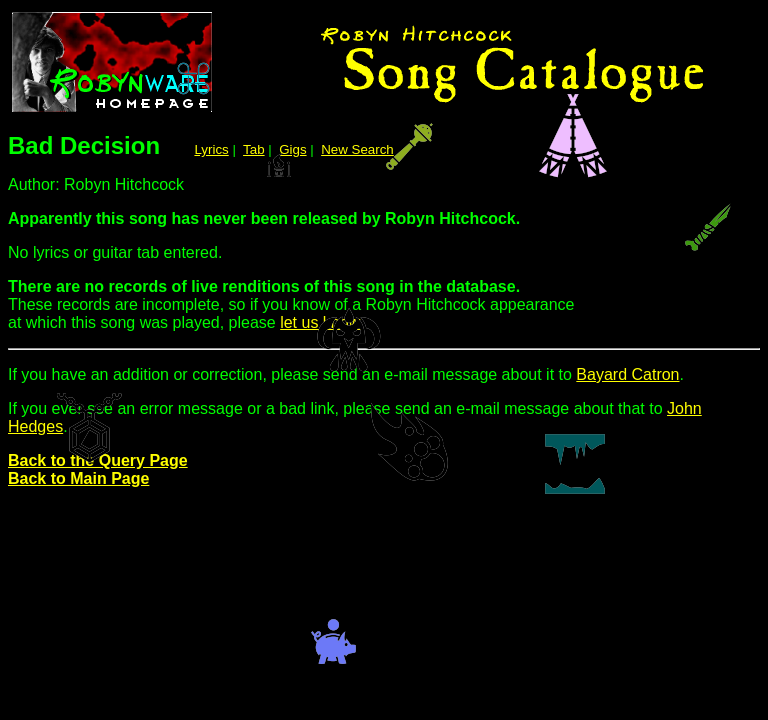  What do you see at coordinates (90, 428) in the screenshot?
I see `view jewelry or accessories inventory` at bounding box center [90, 428].